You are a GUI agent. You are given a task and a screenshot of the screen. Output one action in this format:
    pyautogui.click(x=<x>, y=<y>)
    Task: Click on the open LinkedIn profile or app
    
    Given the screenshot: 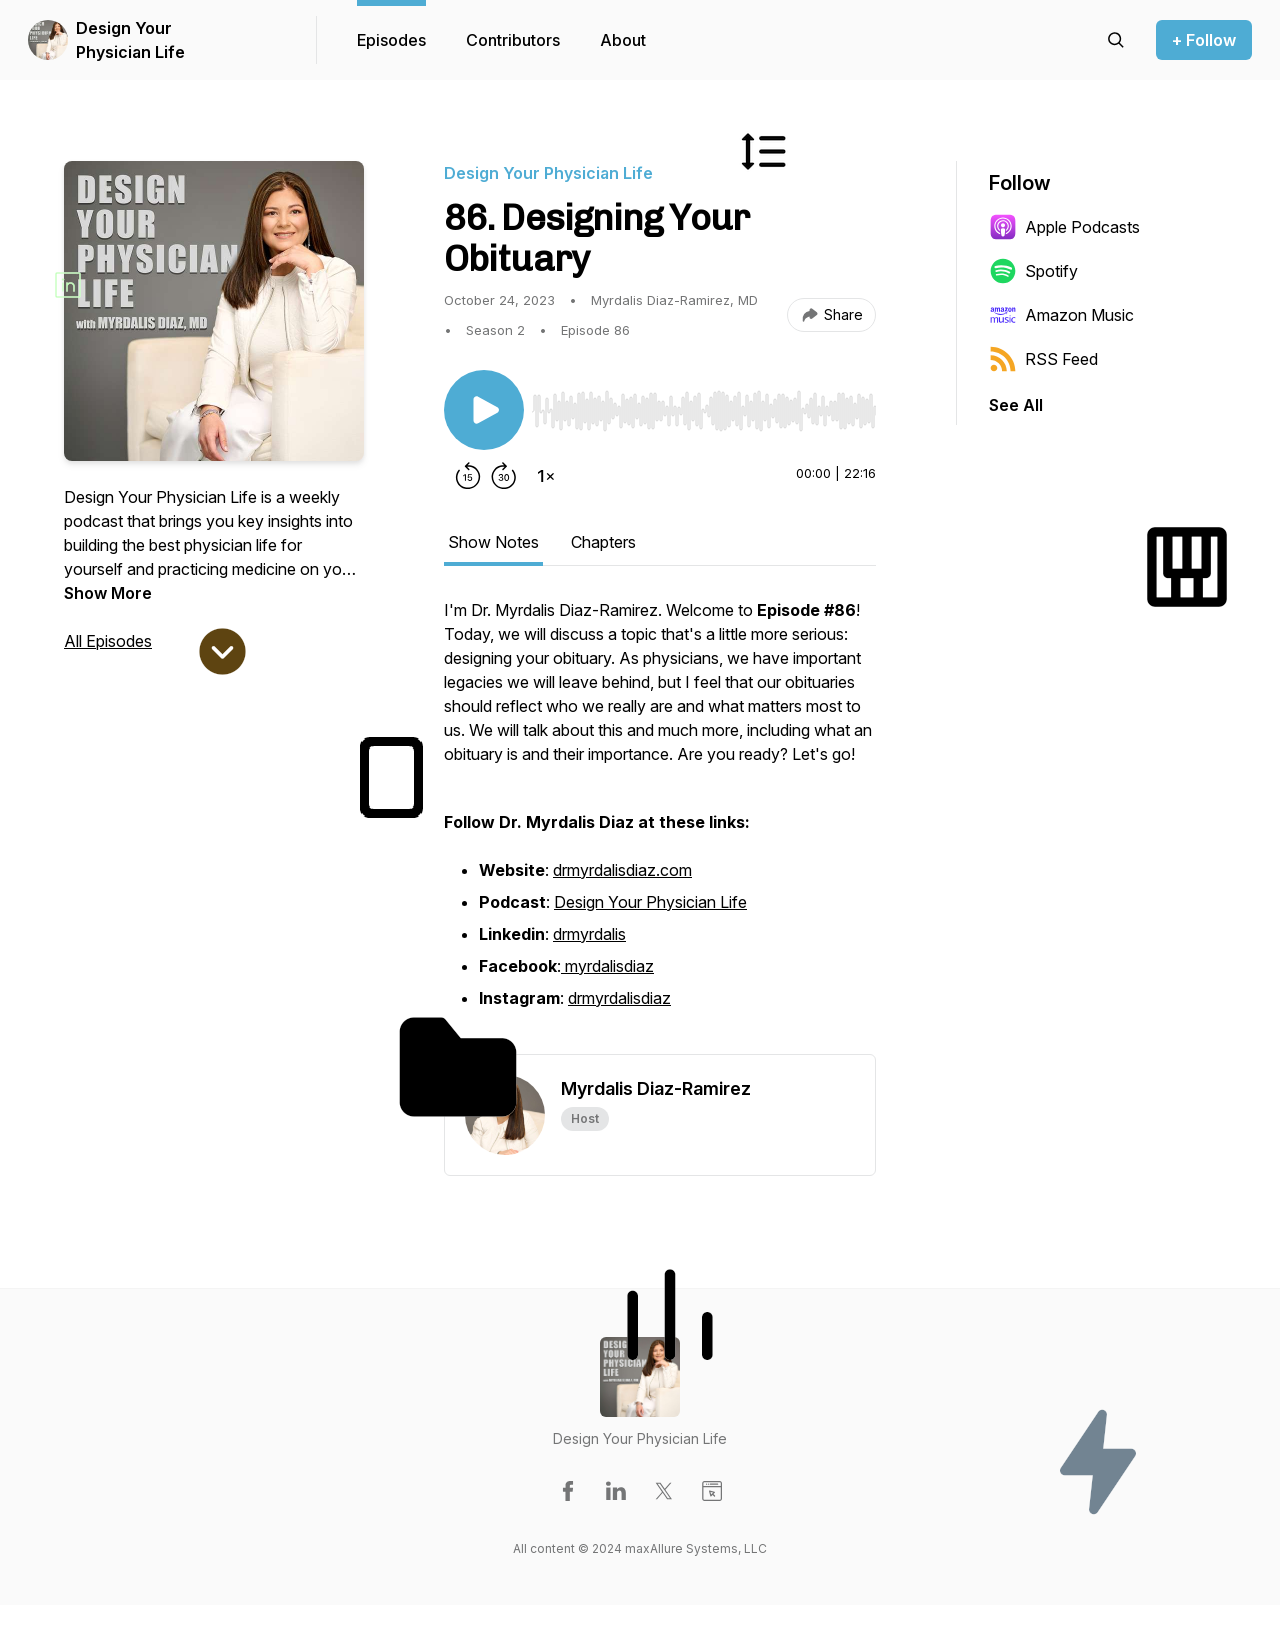 What is the action you would take?
    pyautogui.click(x=68, y=285)
    